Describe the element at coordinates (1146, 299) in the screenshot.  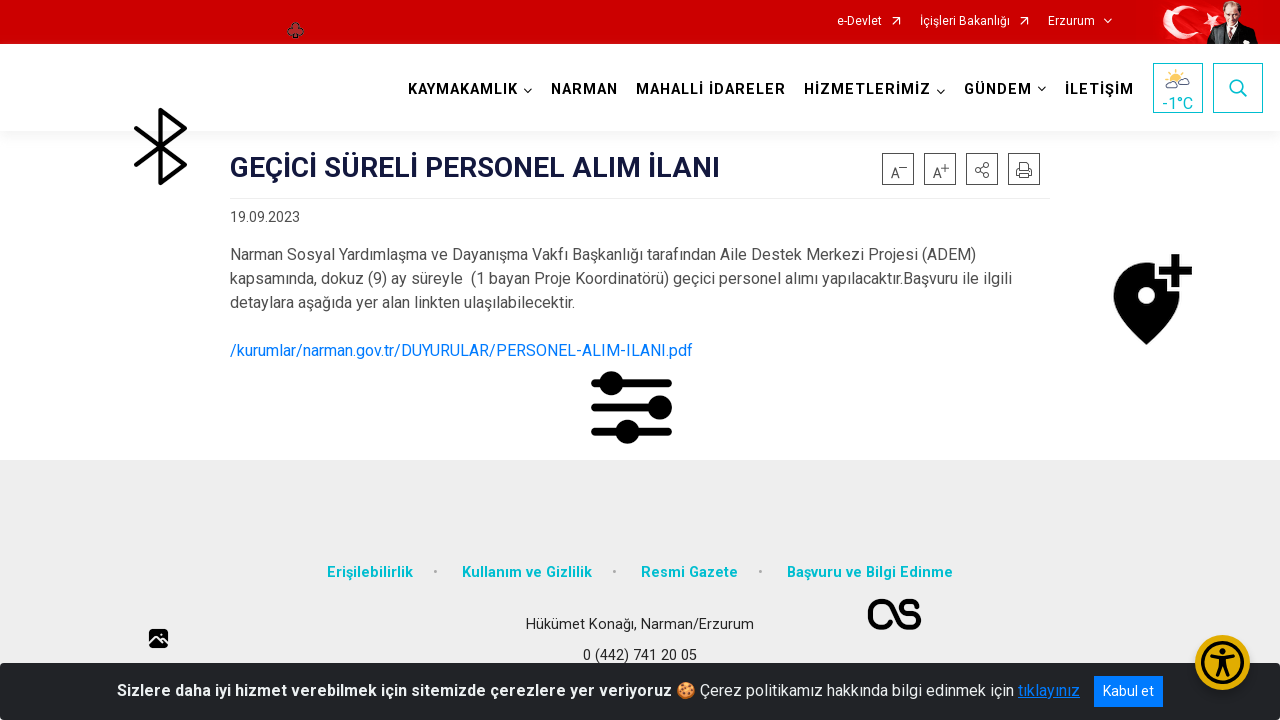
I see `add a new location pin to the map` at that location.